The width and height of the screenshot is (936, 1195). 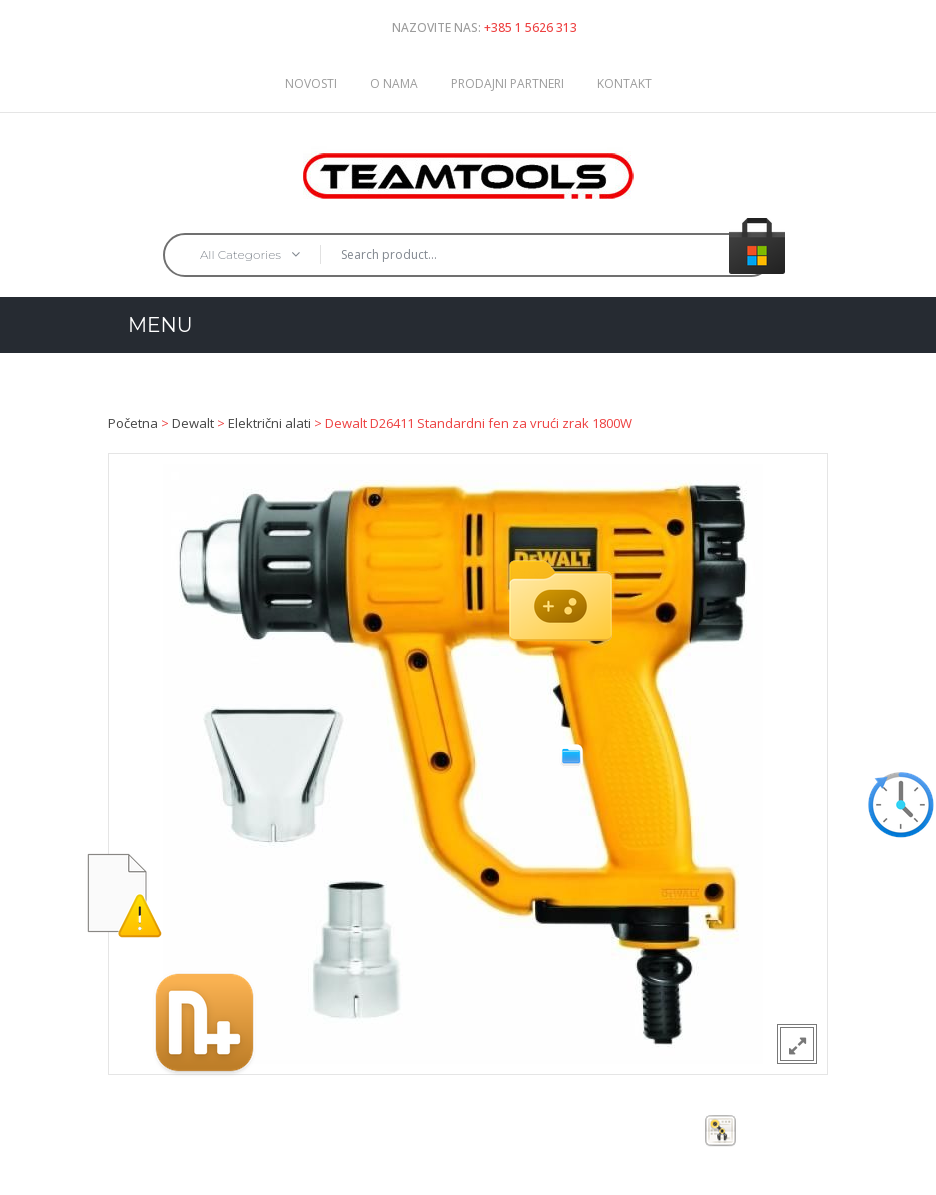 I want to click on open GNOME Builder development environment, so click(x=720, y=1130).